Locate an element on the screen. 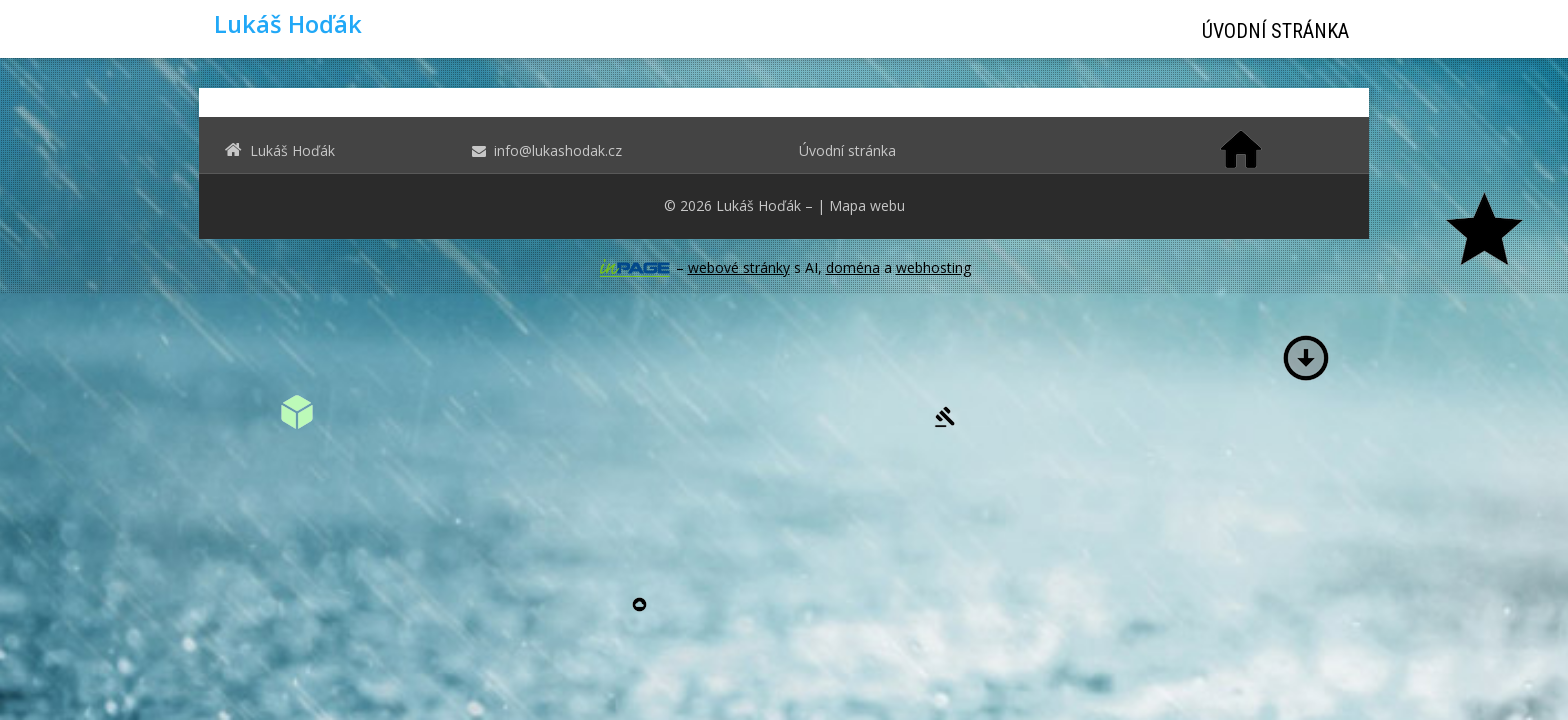 The image size is (1568, 720). view 3D model or object is located at coordinates (297, 412).